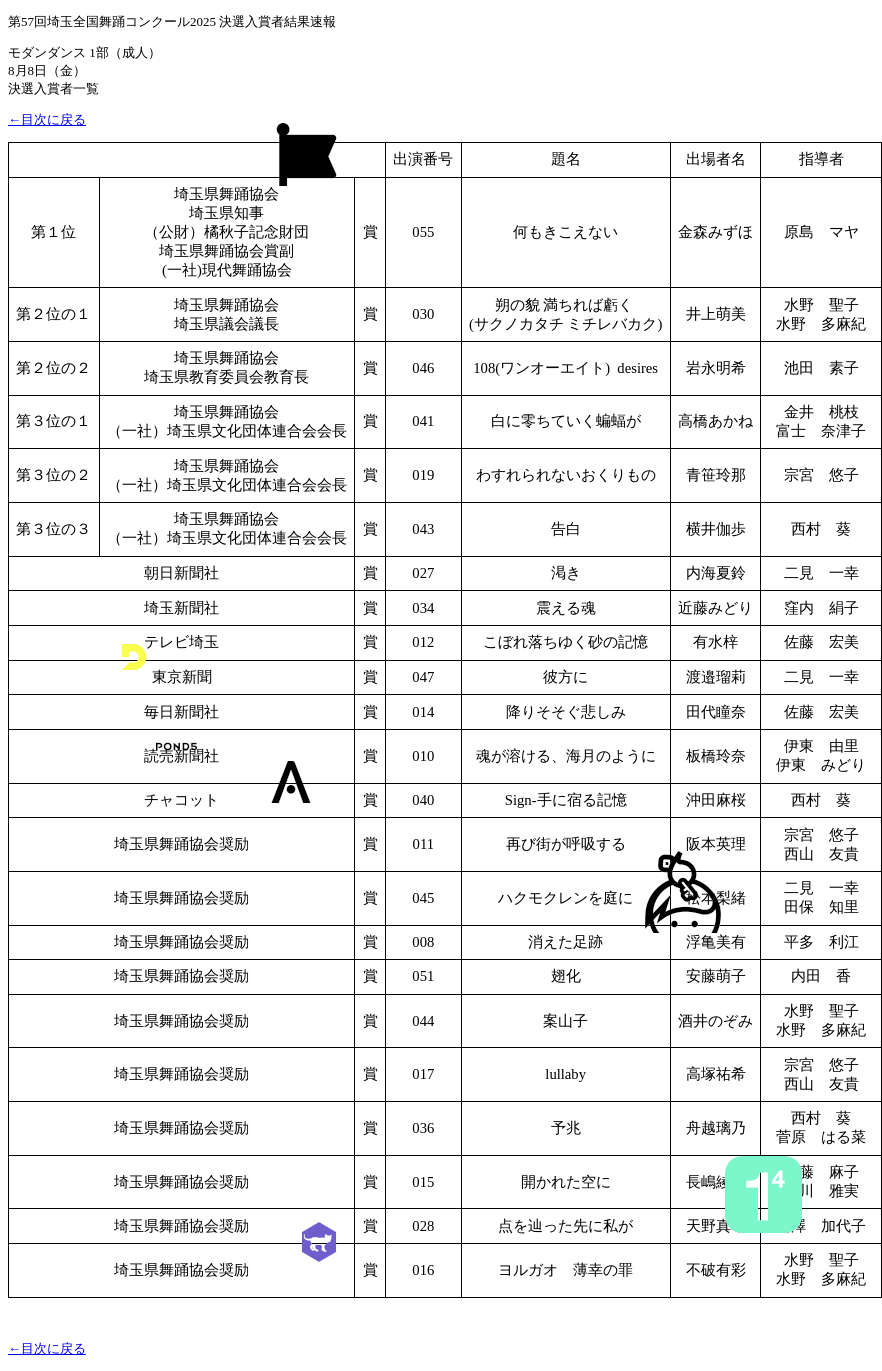  Describe the element at coordinates (176, 746) in the screenshot. I see `visit pond5 stock media marketplace` at that location.